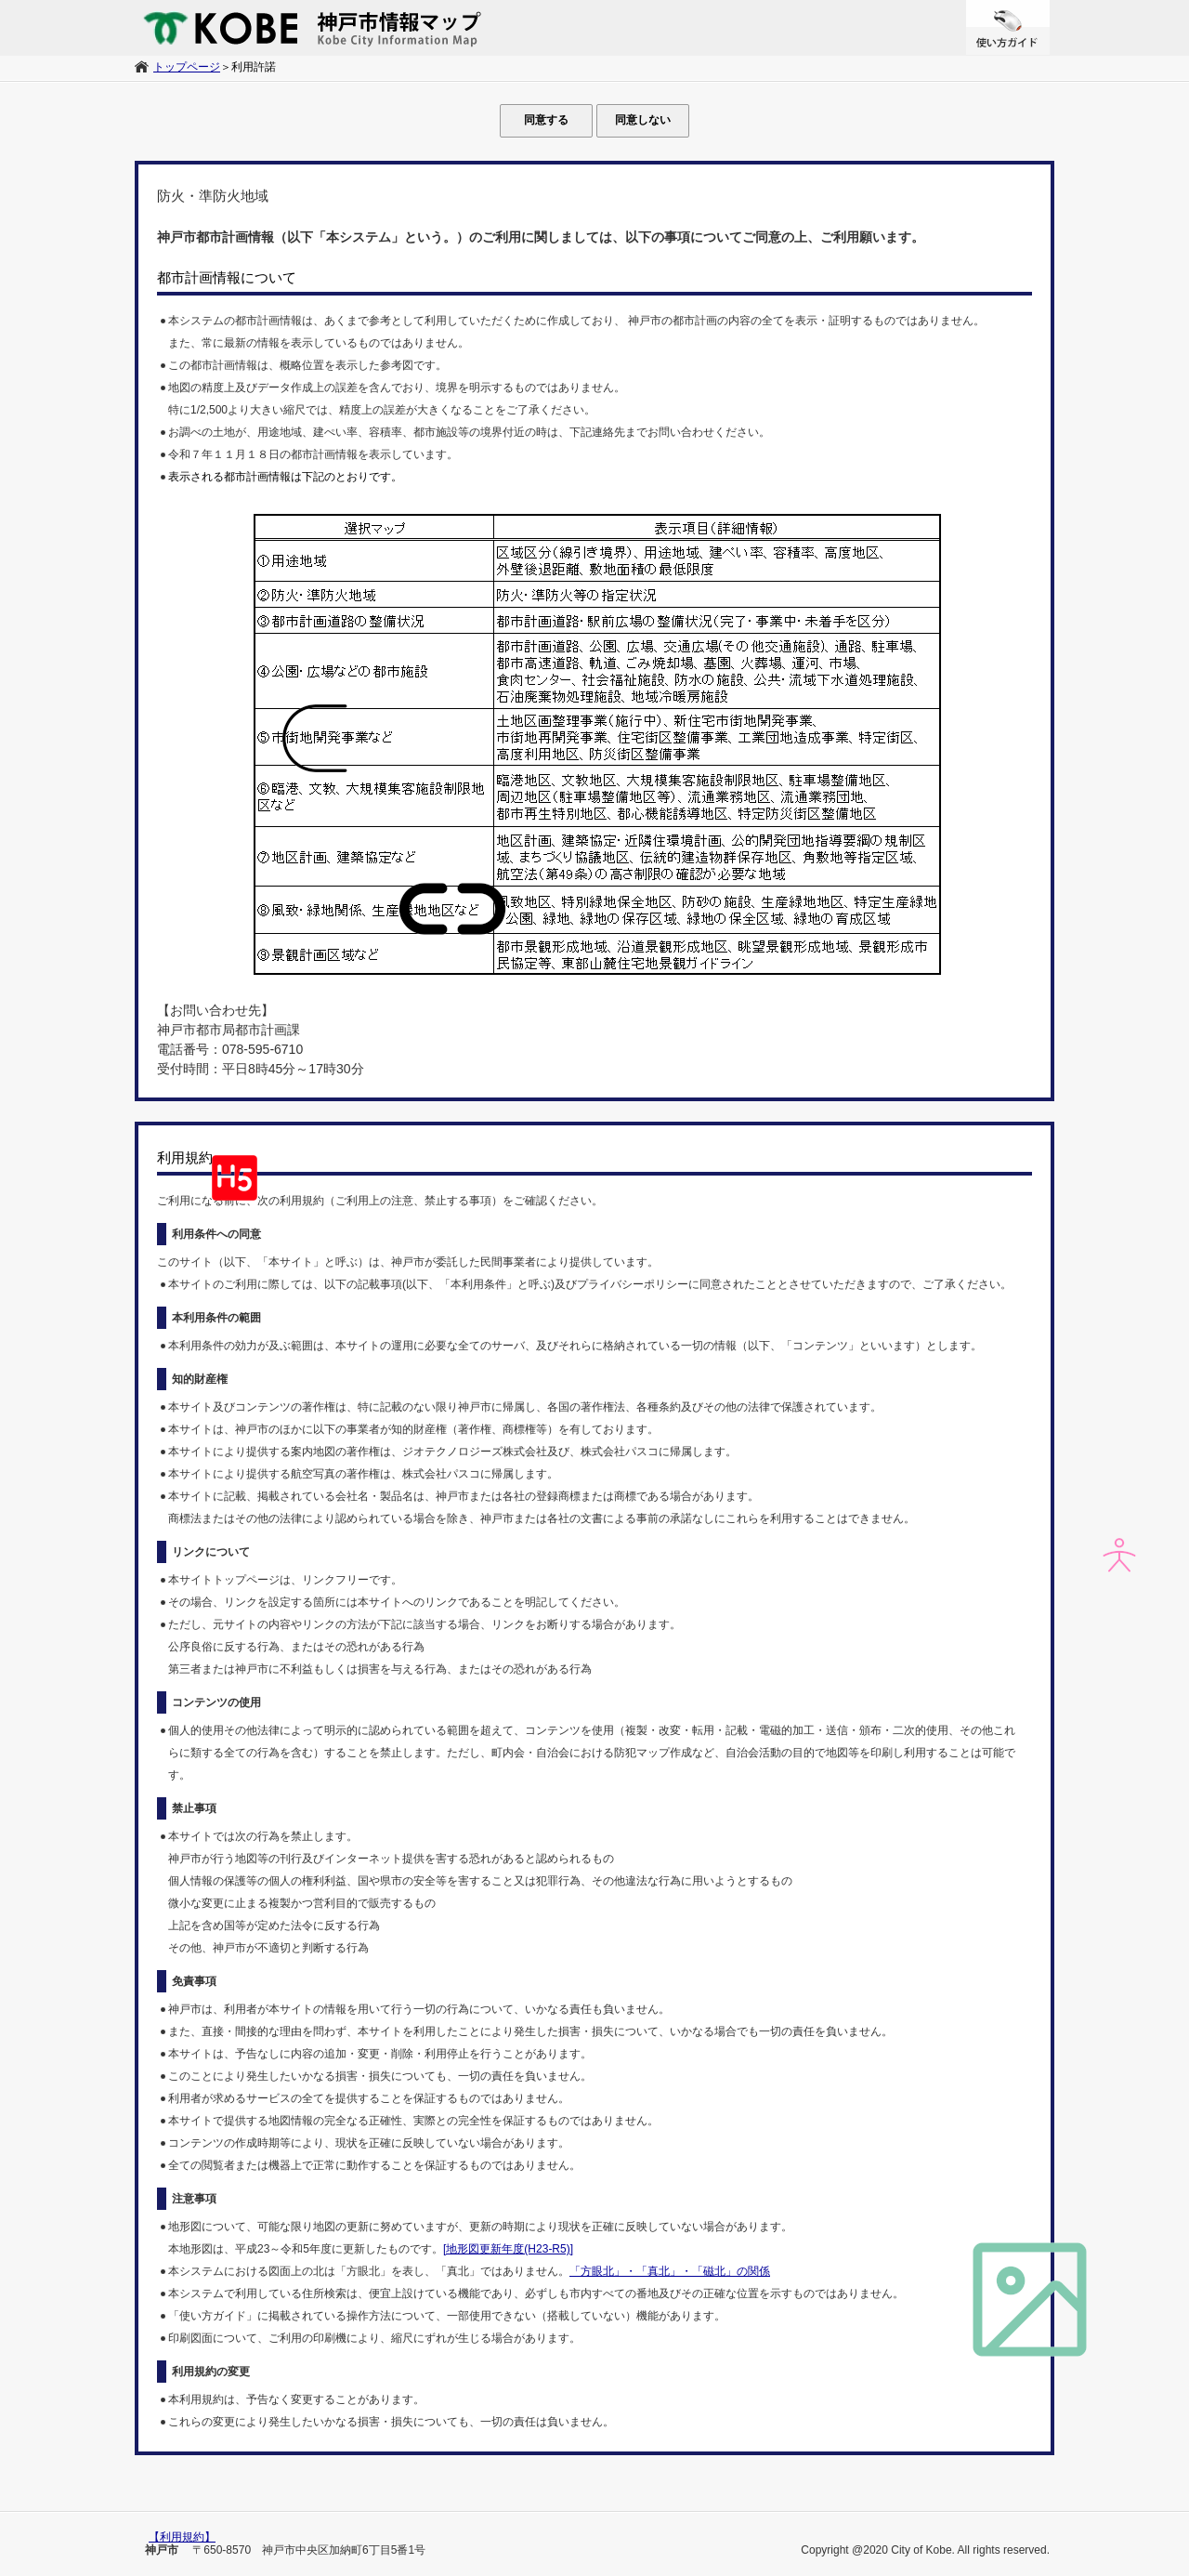 The height and width of the screenshot is (2576, 1189). I want to click on indicates a proper subset relationship in mathematical notation, so click(316, 738).